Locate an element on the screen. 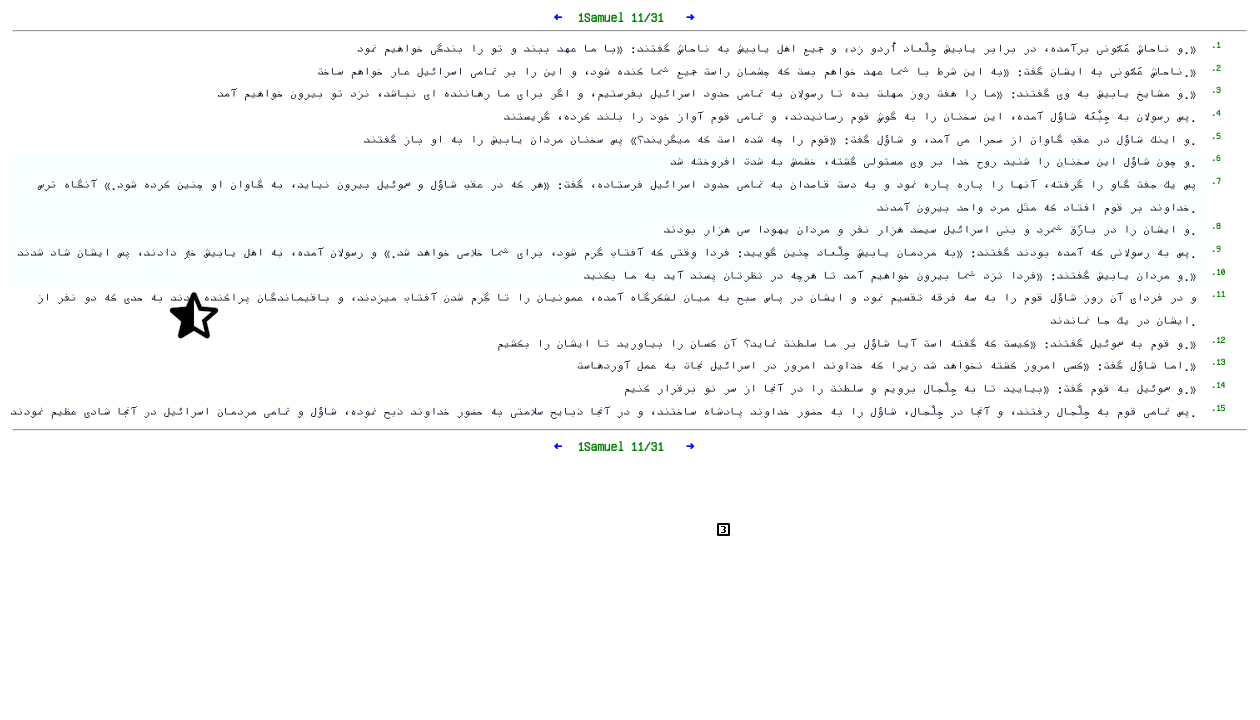  select option 3 from a numbered list is located at coordinates (723, 529).